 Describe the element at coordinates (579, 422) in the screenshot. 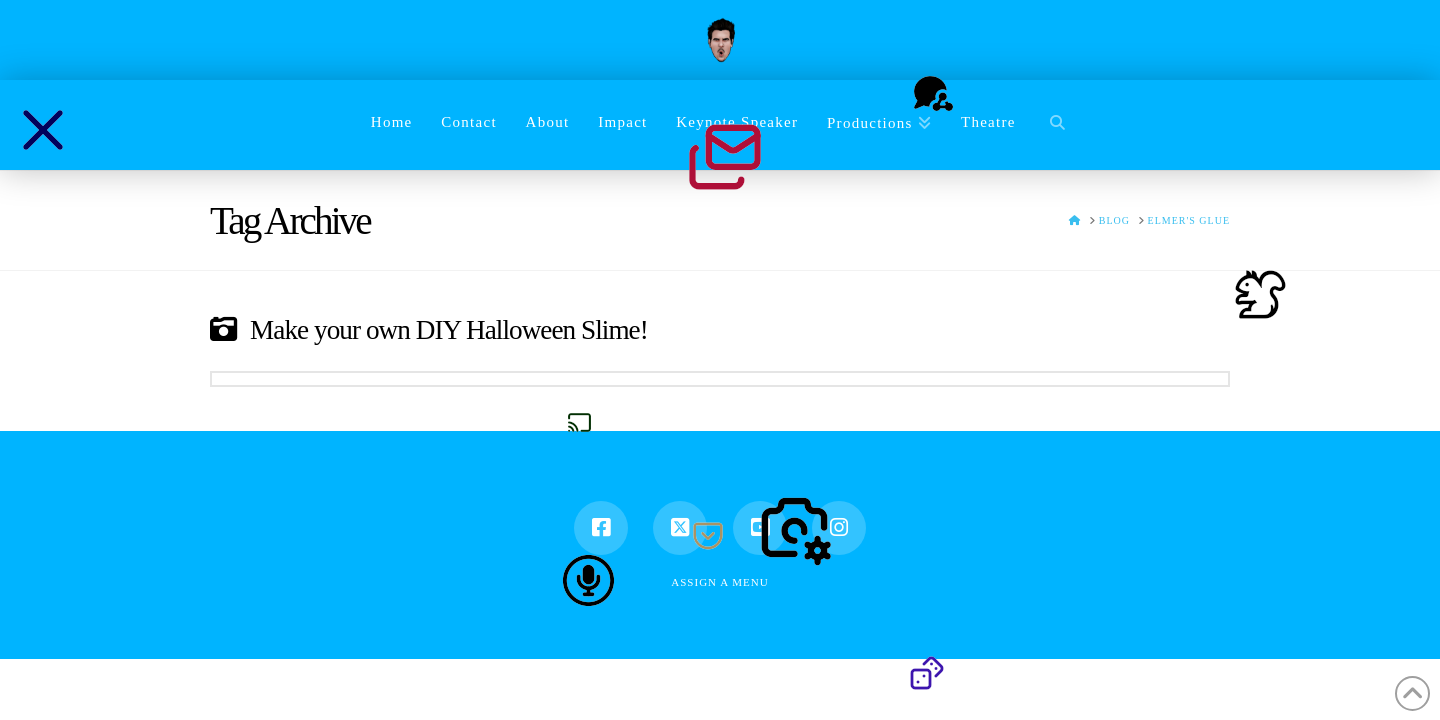

I see `cast media to a nearby device` at that location.